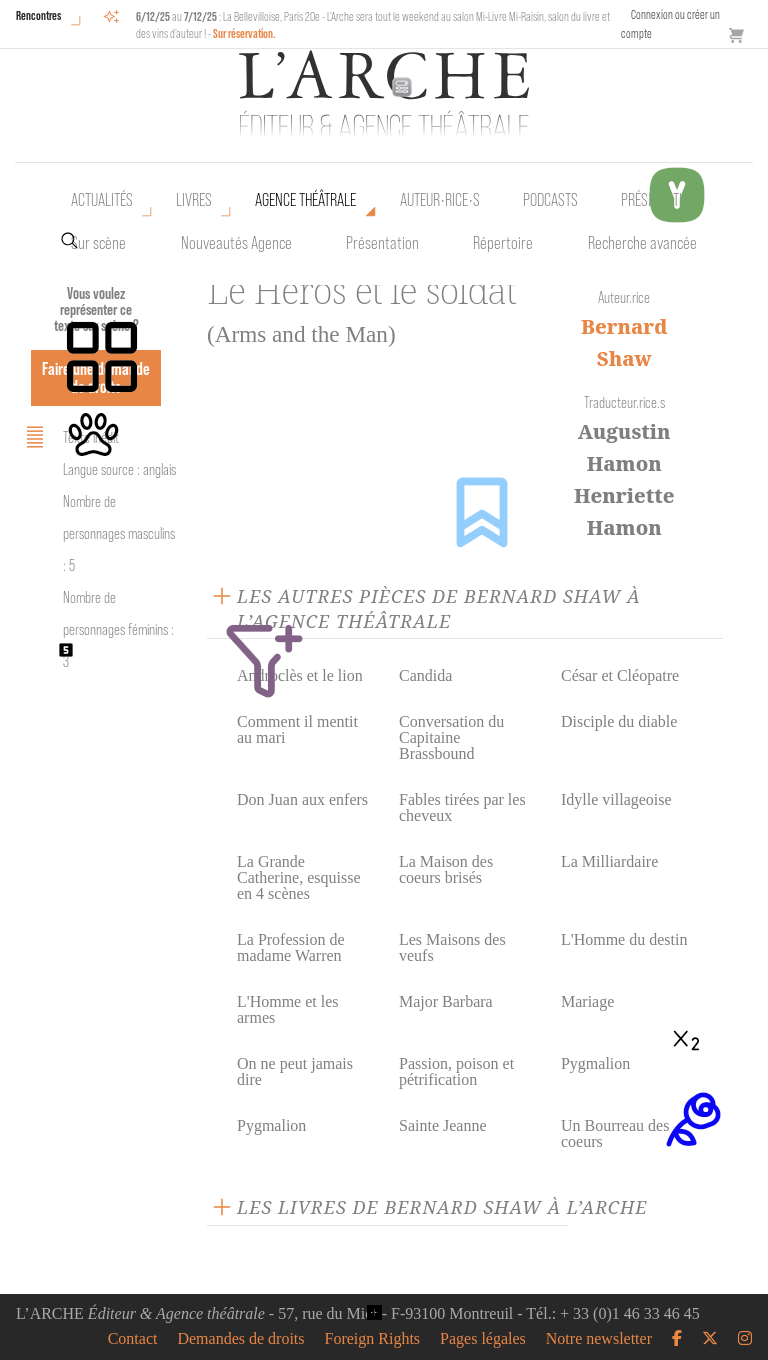 This screenshot has width=768, height=1360. What do you see at coordinates (402, 87) in the screenshot?
I see `open interface design application` at bounding box center [402, 87].